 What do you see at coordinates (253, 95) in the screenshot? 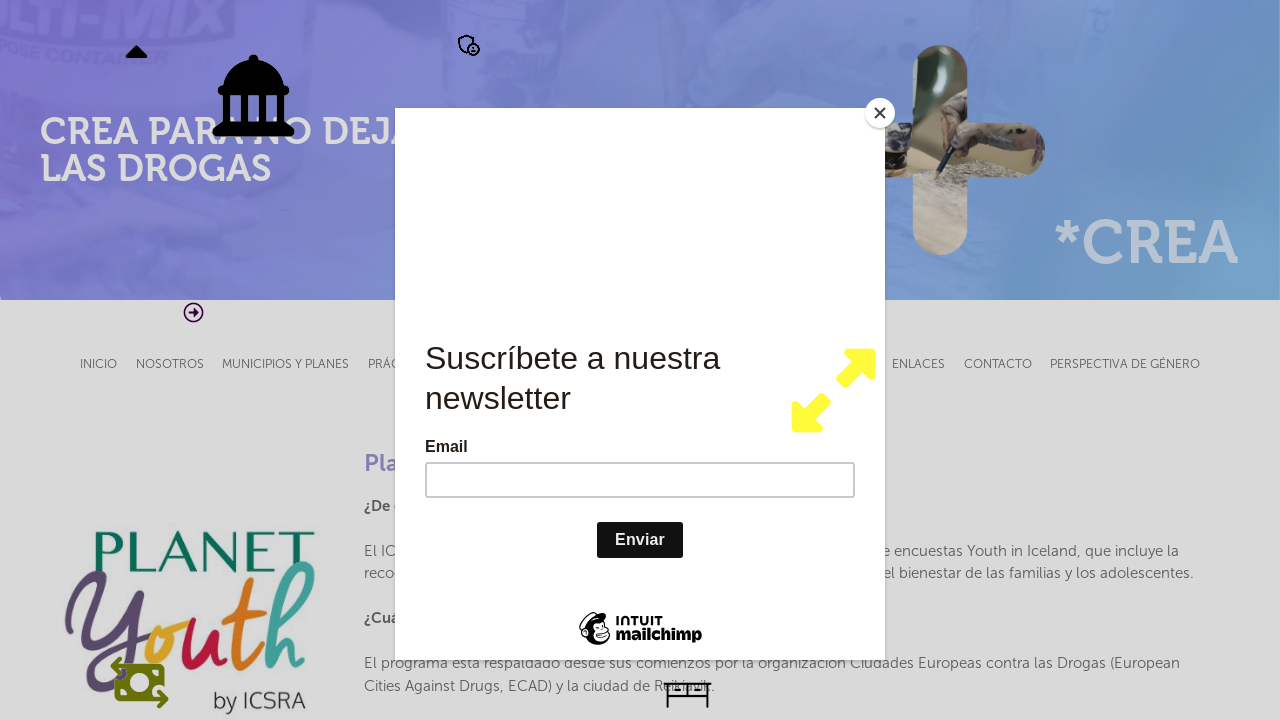
I see `view government or civic services` at bounding box center [253, 95].